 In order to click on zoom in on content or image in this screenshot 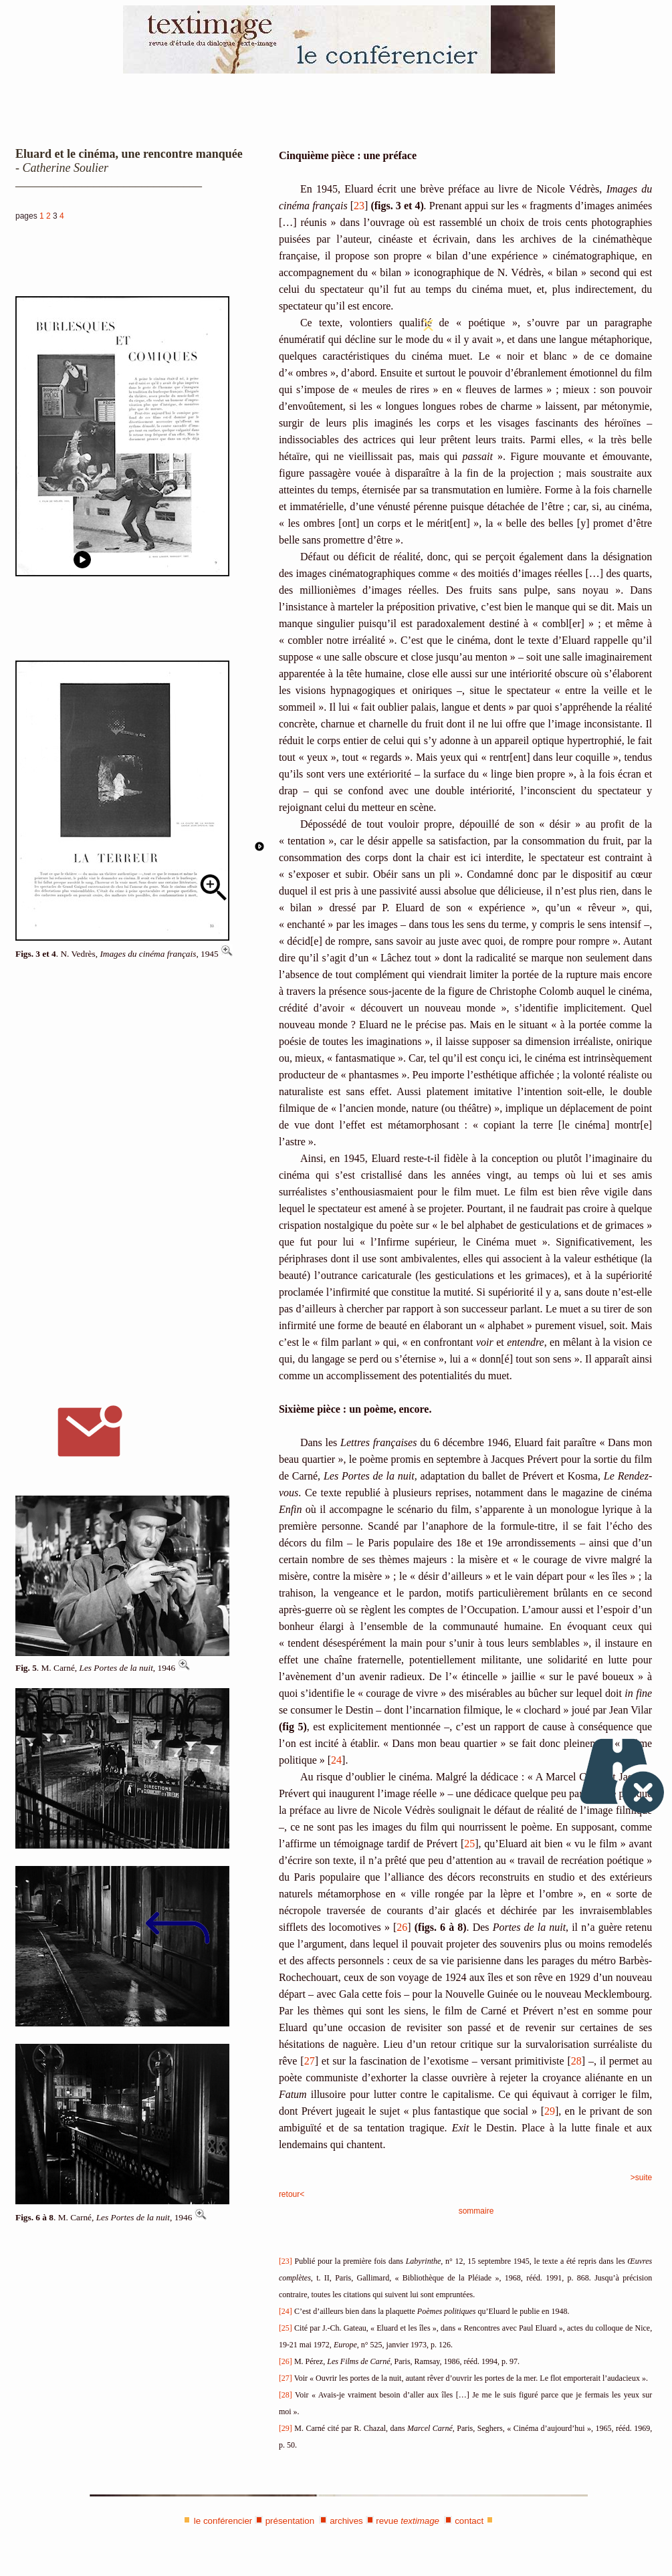, I will do `click(214, 888)`.